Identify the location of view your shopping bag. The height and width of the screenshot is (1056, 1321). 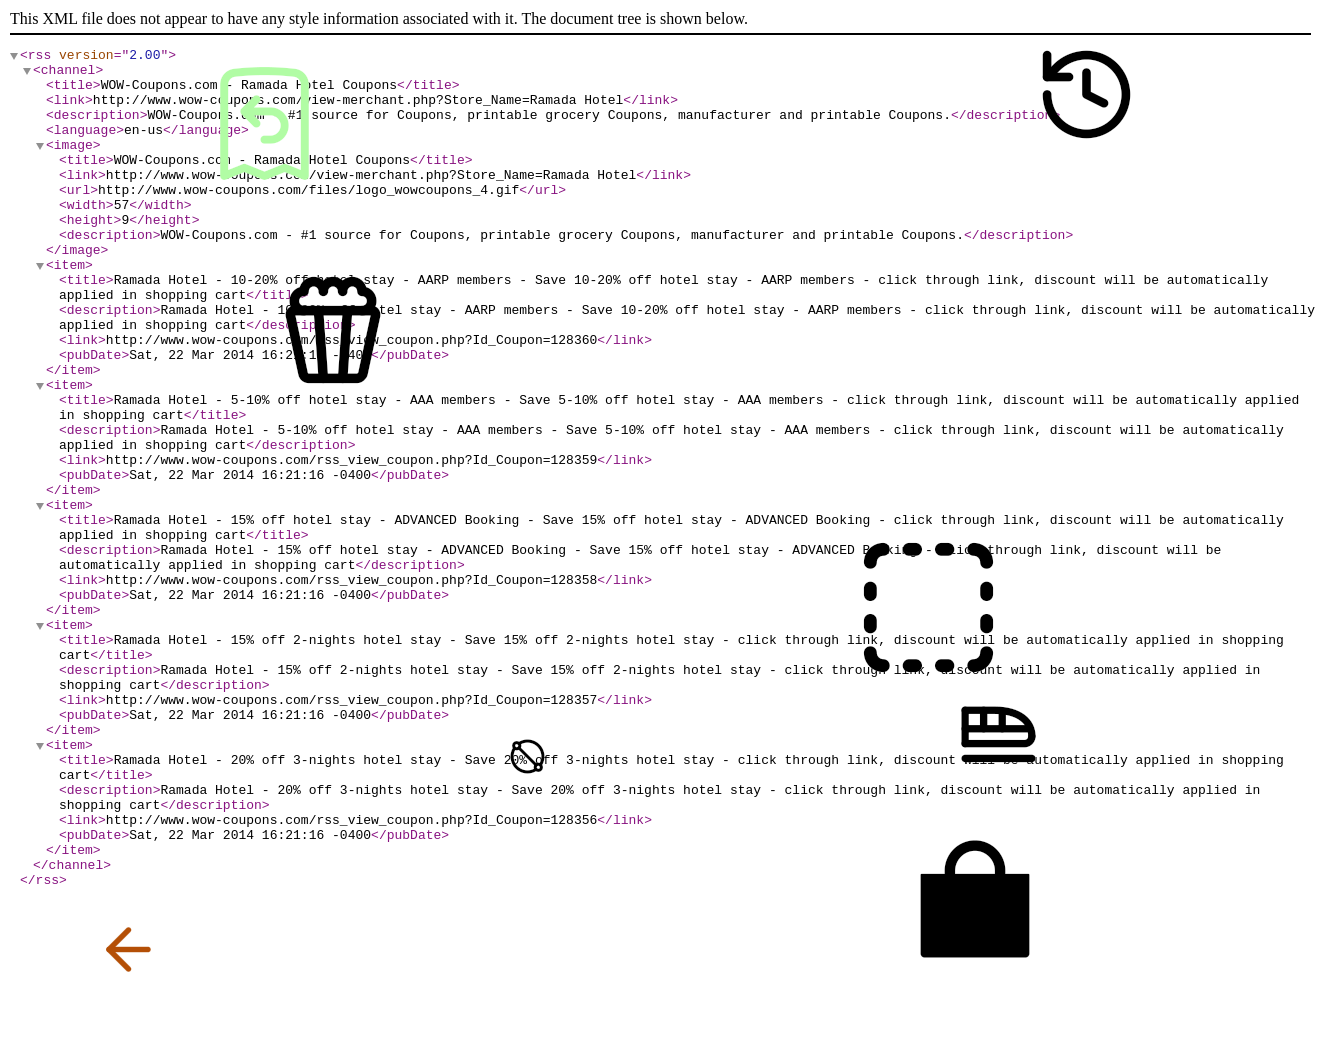
(975, 899).